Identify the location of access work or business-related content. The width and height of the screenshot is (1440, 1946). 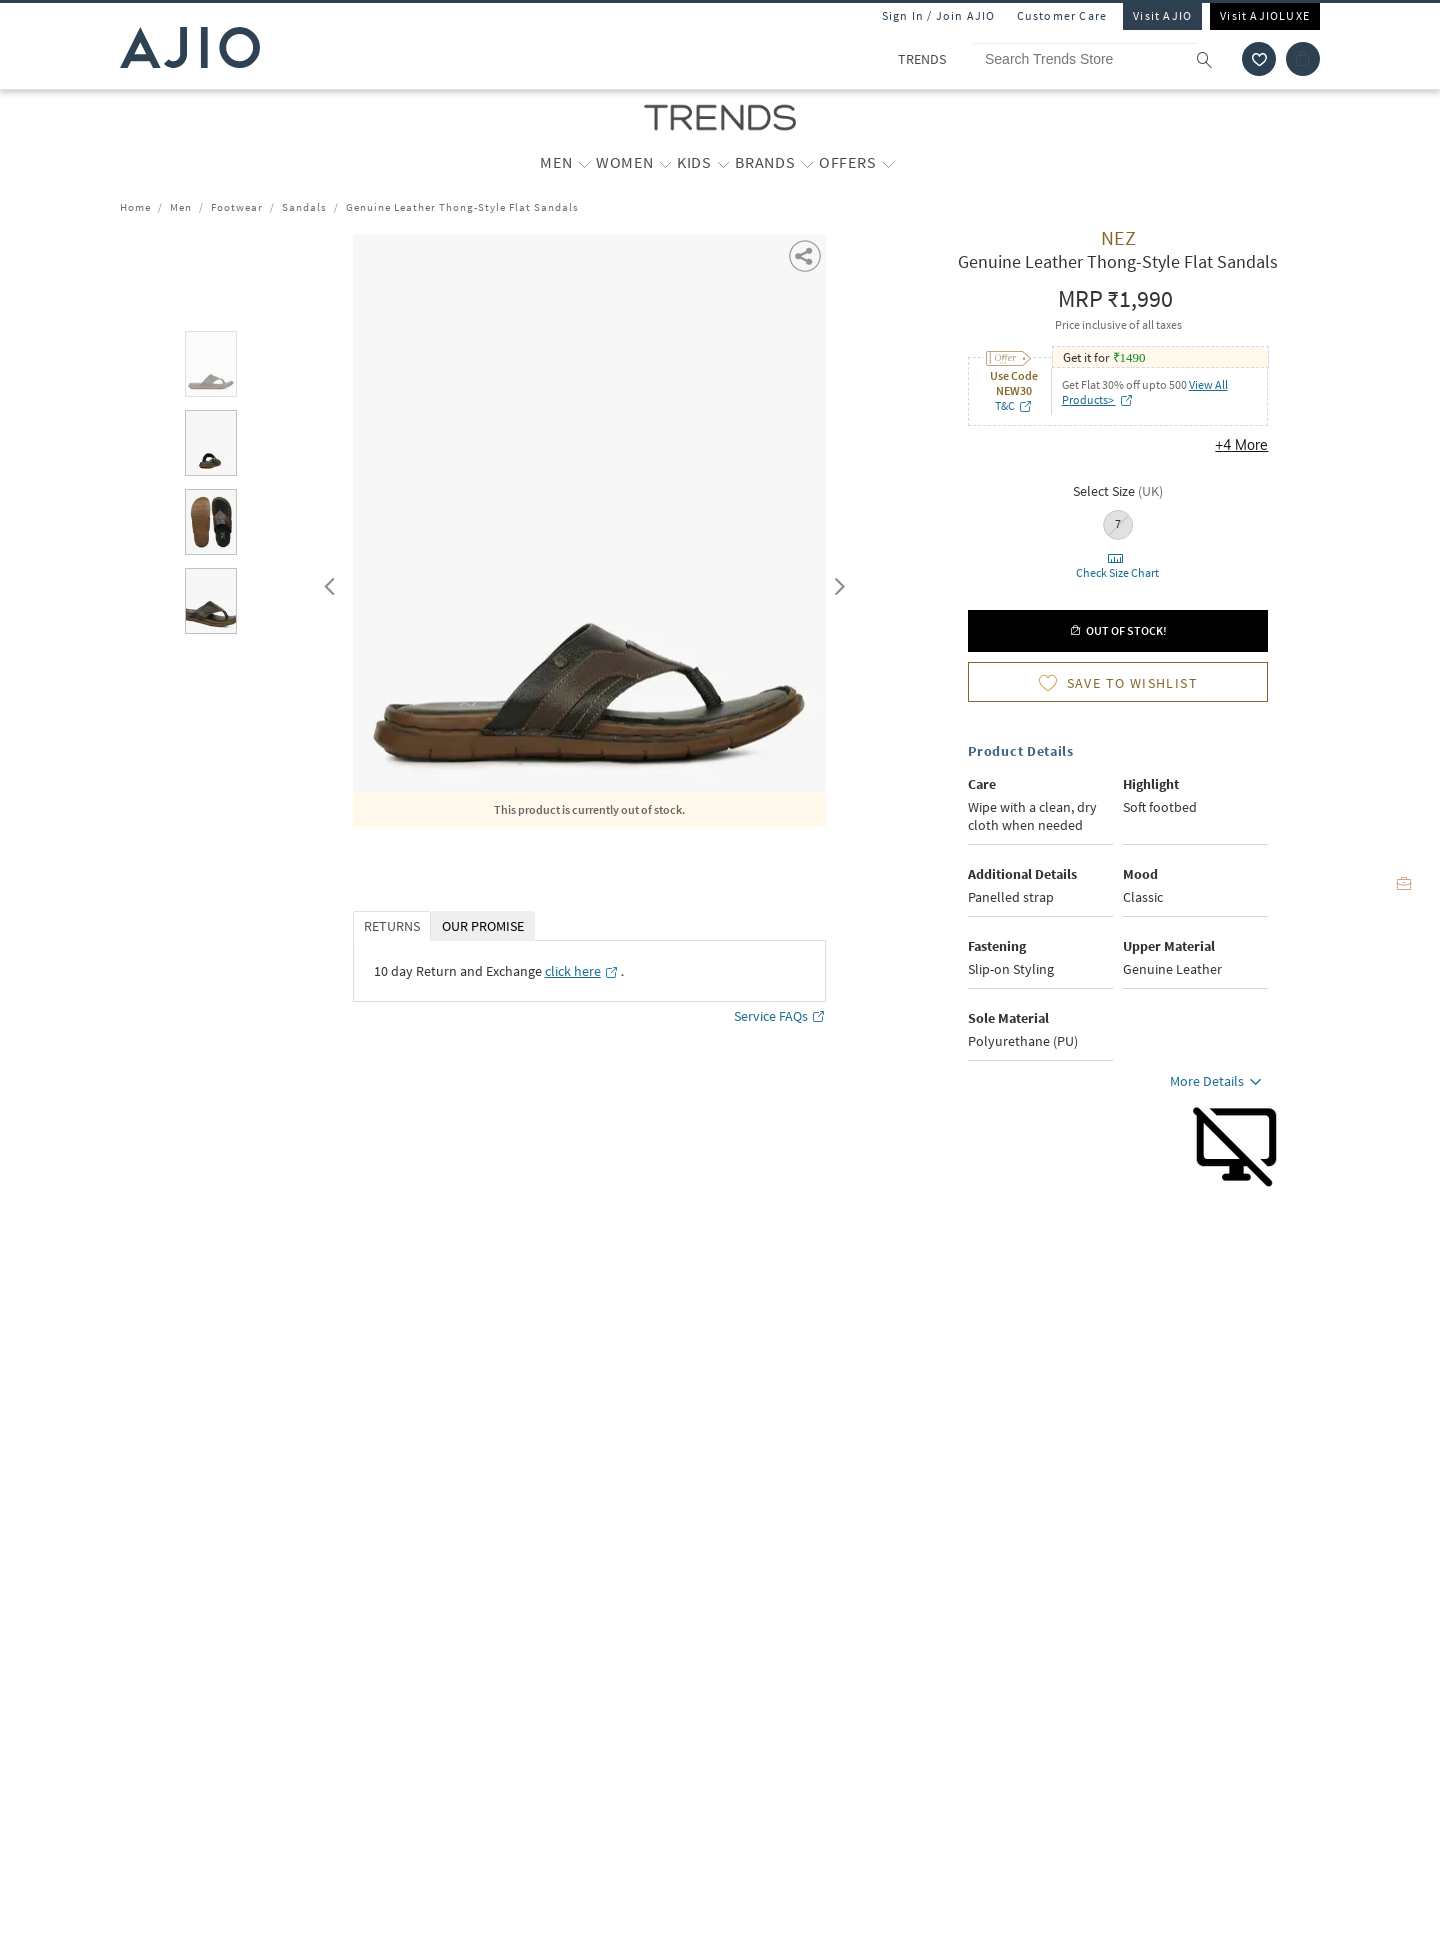
(1404, 884).